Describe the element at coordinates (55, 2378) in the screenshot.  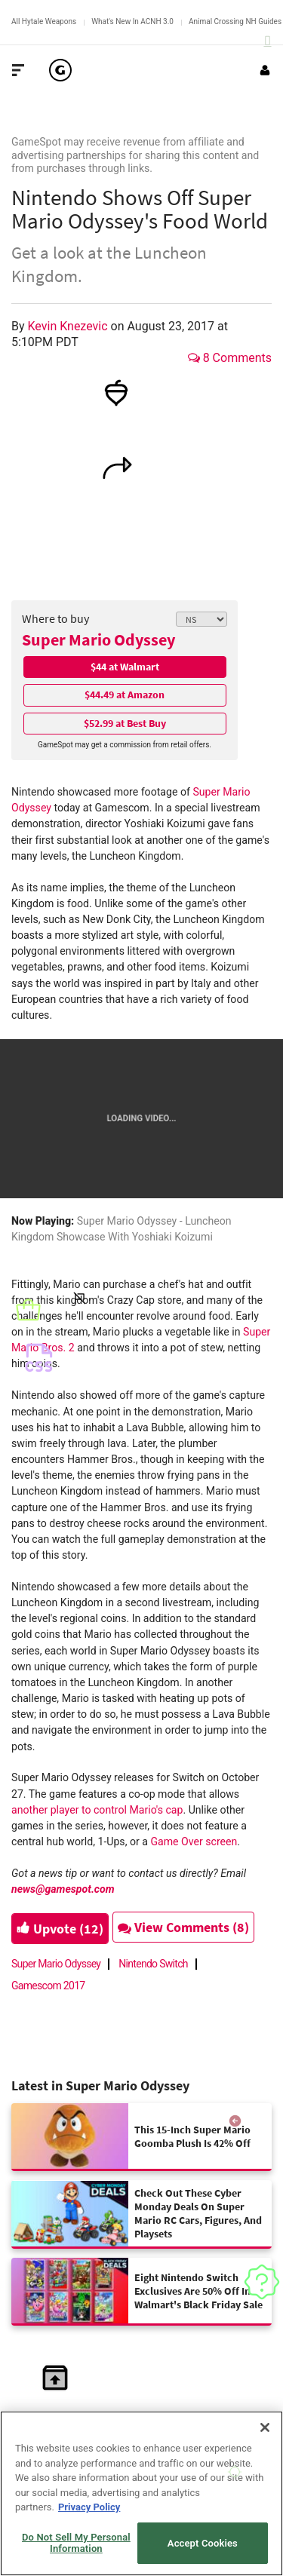
I see `restore item from archive` at that location.